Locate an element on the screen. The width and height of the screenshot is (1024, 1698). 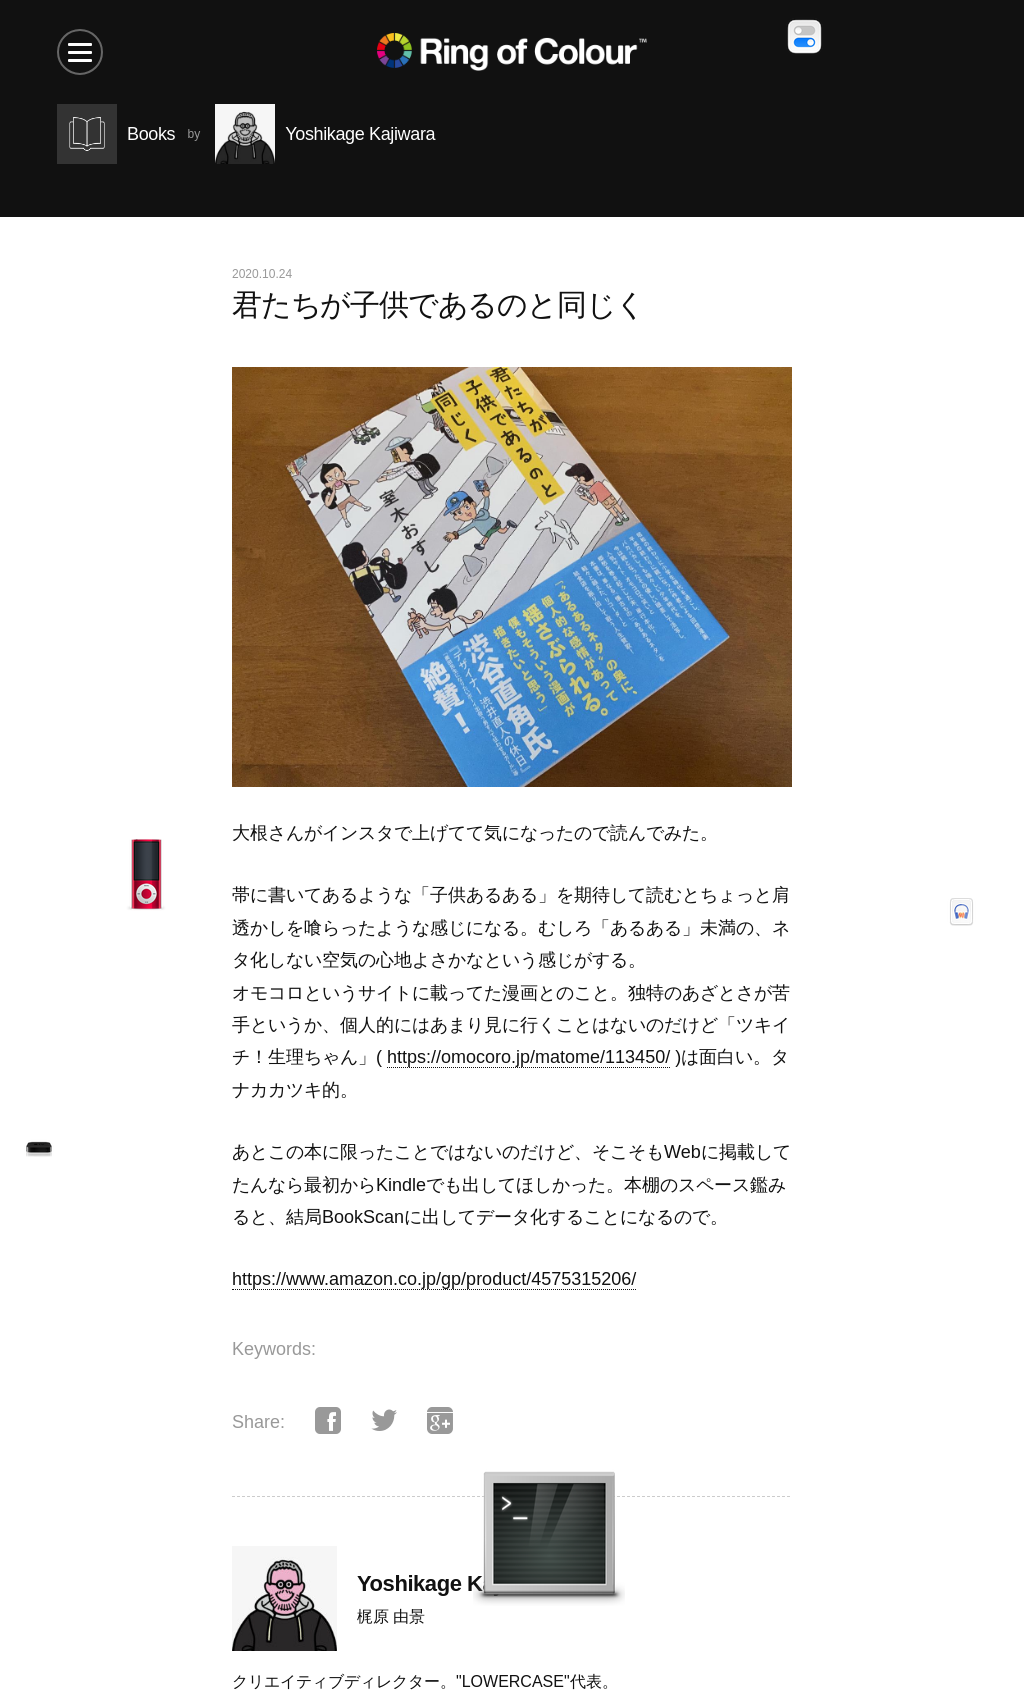
apple tv device in connected devices list is located at coordinates (39, 1150).